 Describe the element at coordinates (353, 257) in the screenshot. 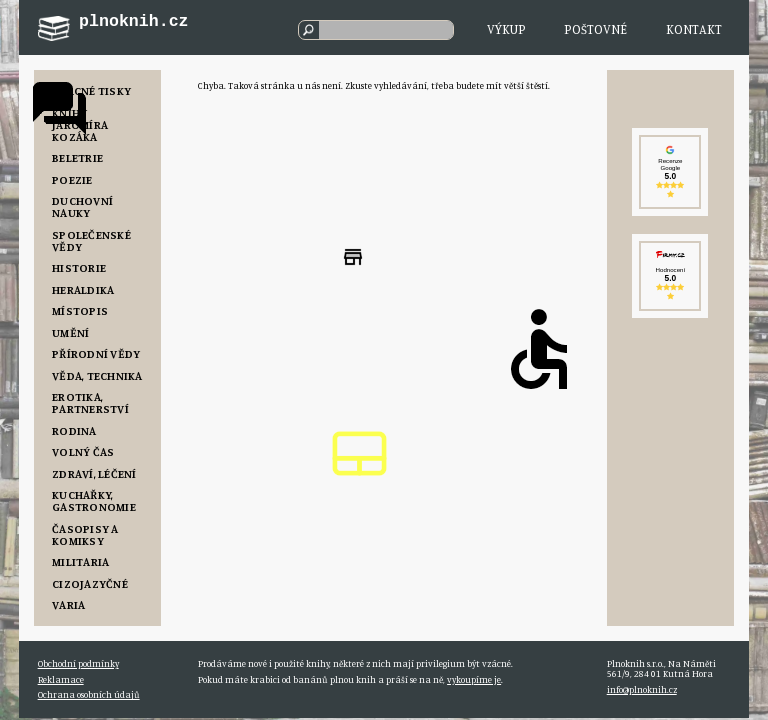

I see `find nearby stores or shops` at that location.